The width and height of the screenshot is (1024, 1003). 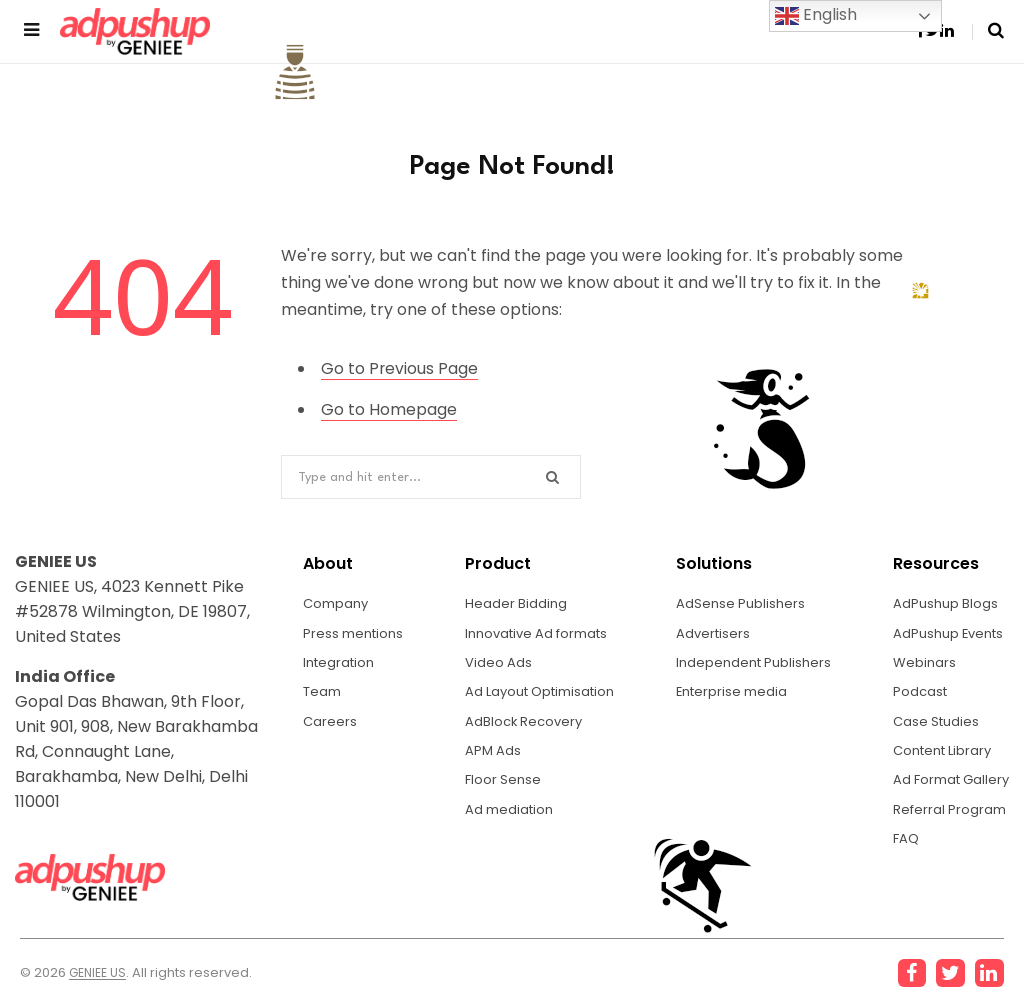 What do you see at coordinates (703, 886) in the screenshot?
I see `access skateboarding games or activities` at bounding box center [703, 886].